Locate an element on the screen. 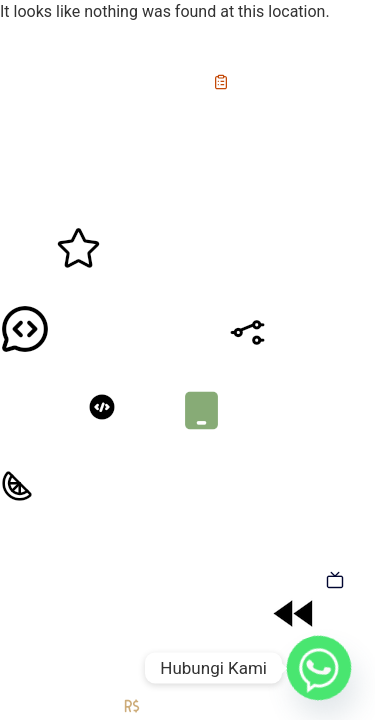 The height and width of the screenshot is (720, 375). access code editor or development tools is located at coordinates (102, 407).